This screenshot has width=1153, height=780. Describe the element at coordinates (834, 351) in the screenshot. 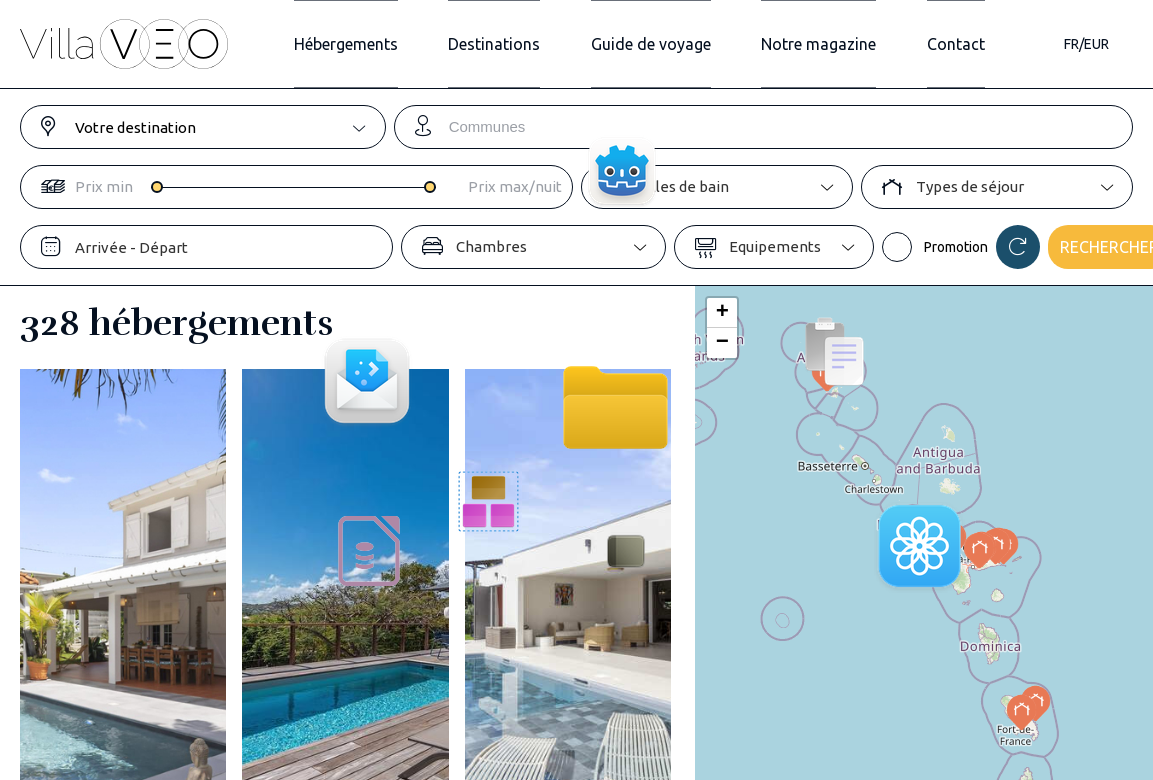

I see `paste content from clipboard` at that location.